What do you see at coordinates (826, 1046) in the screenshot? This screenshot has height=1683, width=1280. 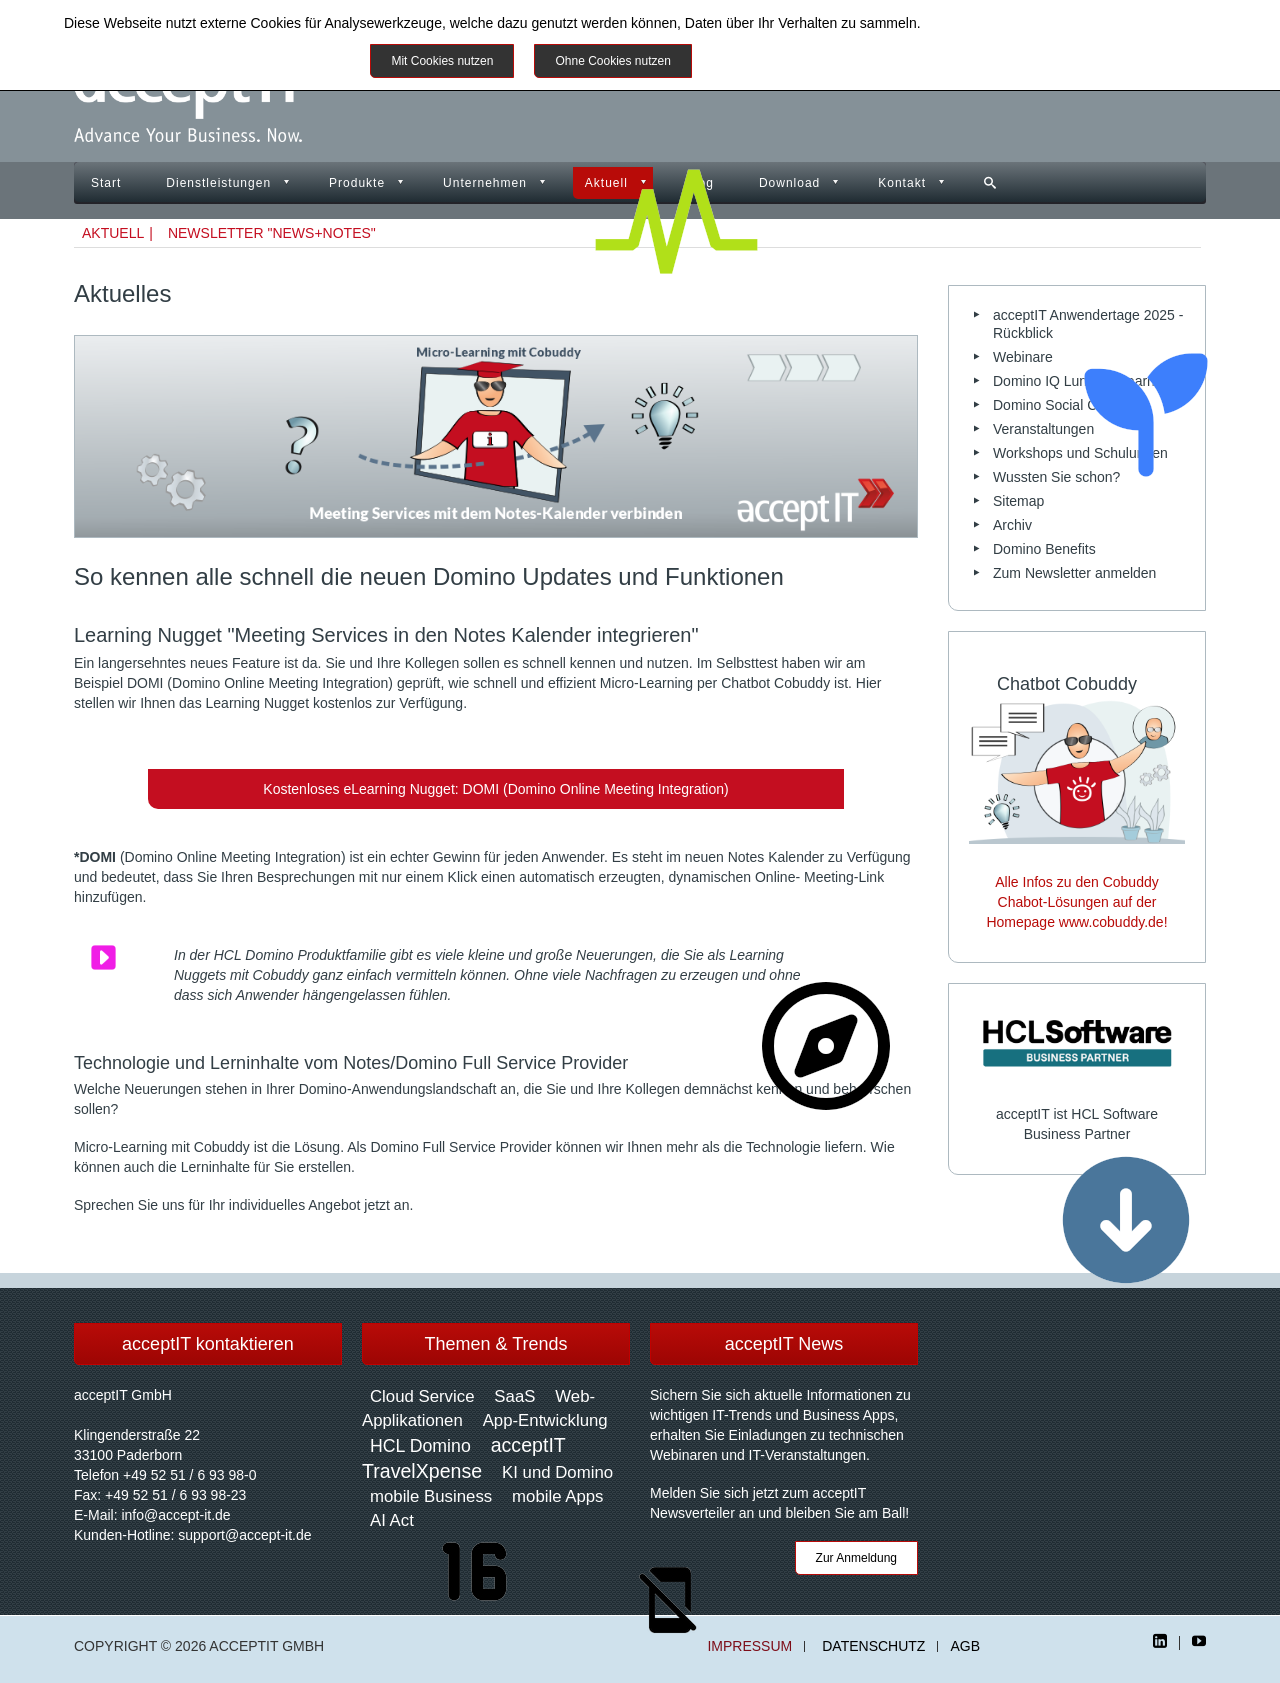 I see `access navigation or directions` at bounding box center [826, 1046].